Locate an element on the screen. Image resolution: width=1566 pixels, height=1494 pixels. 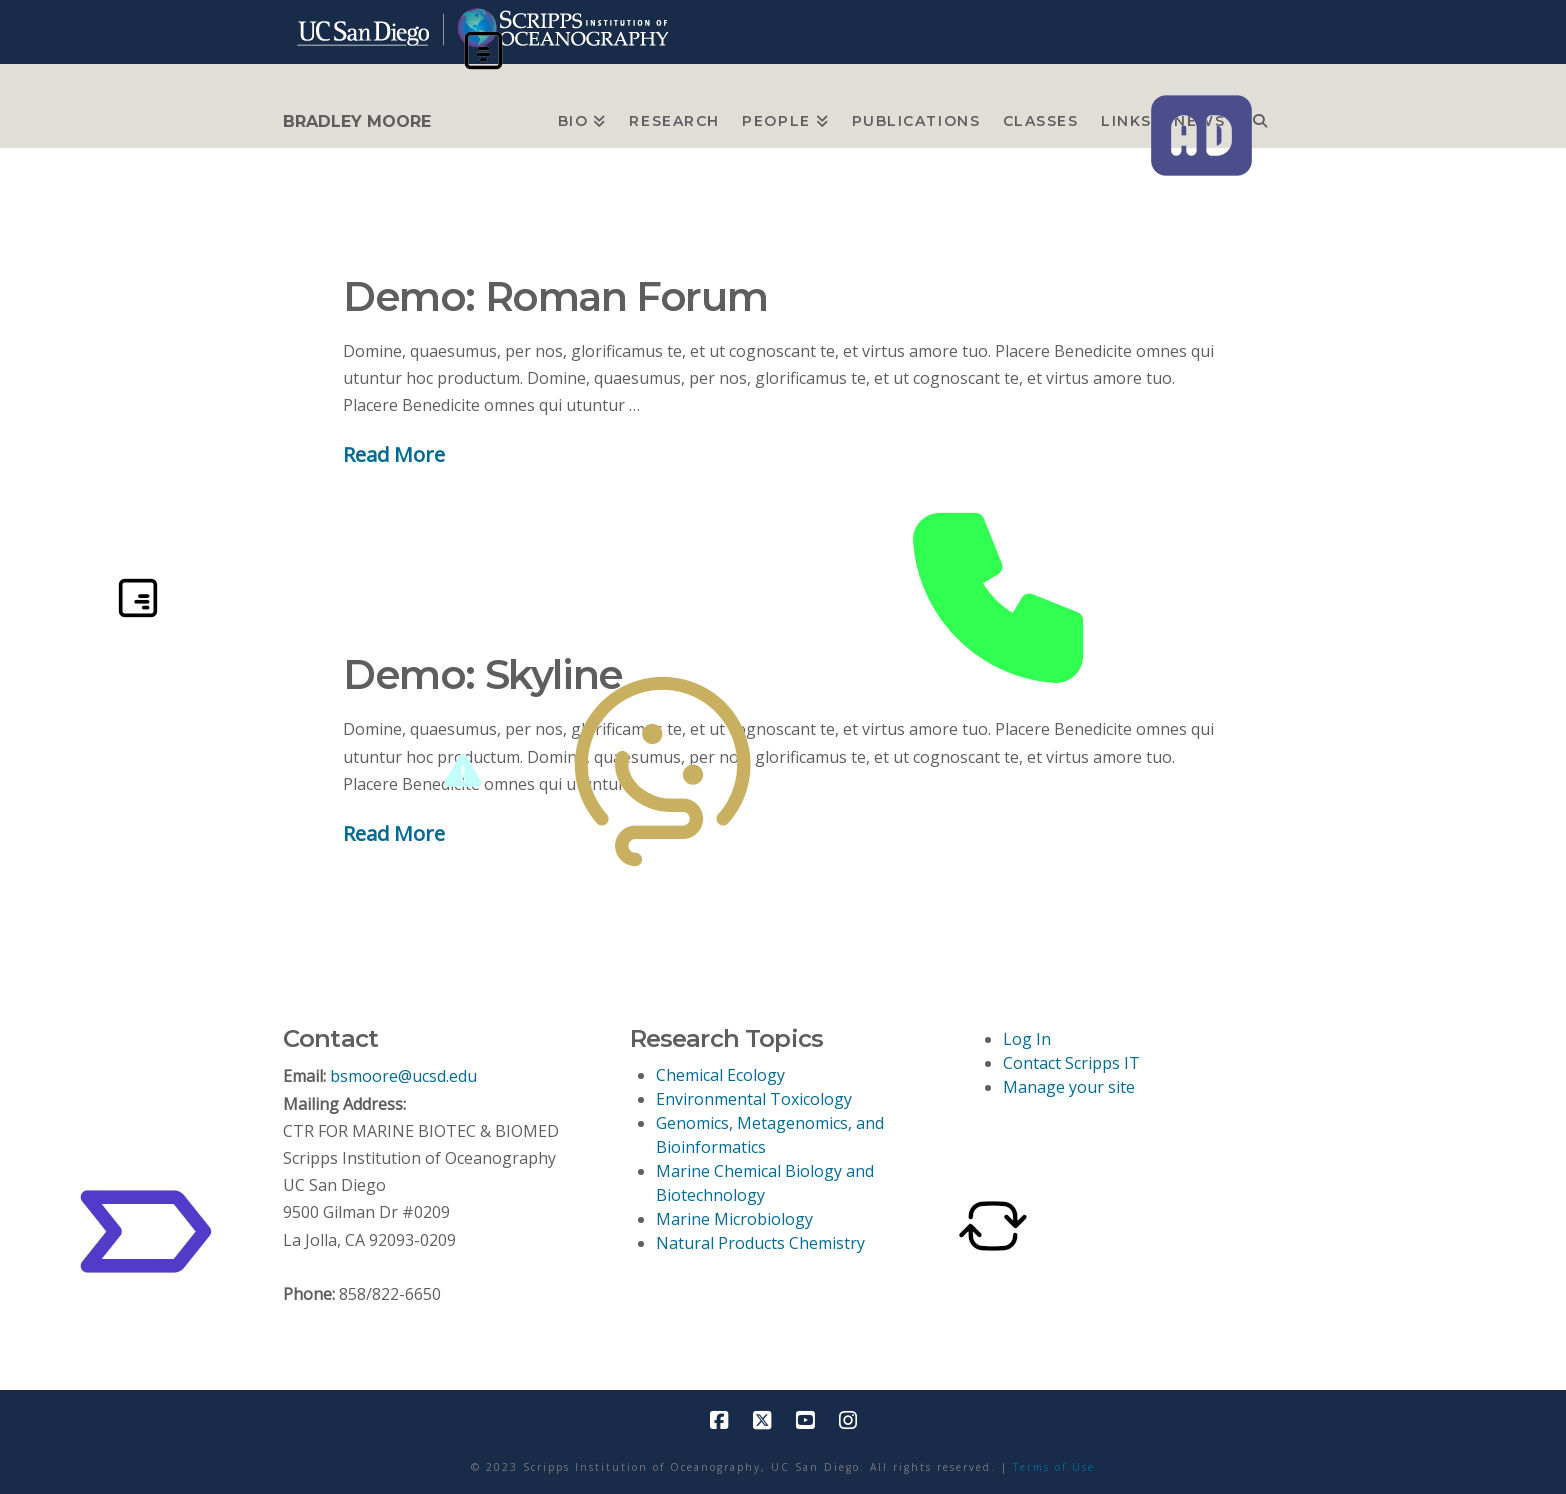
indicates overwhelming or stressful situation is located at coordinates (662, 764).